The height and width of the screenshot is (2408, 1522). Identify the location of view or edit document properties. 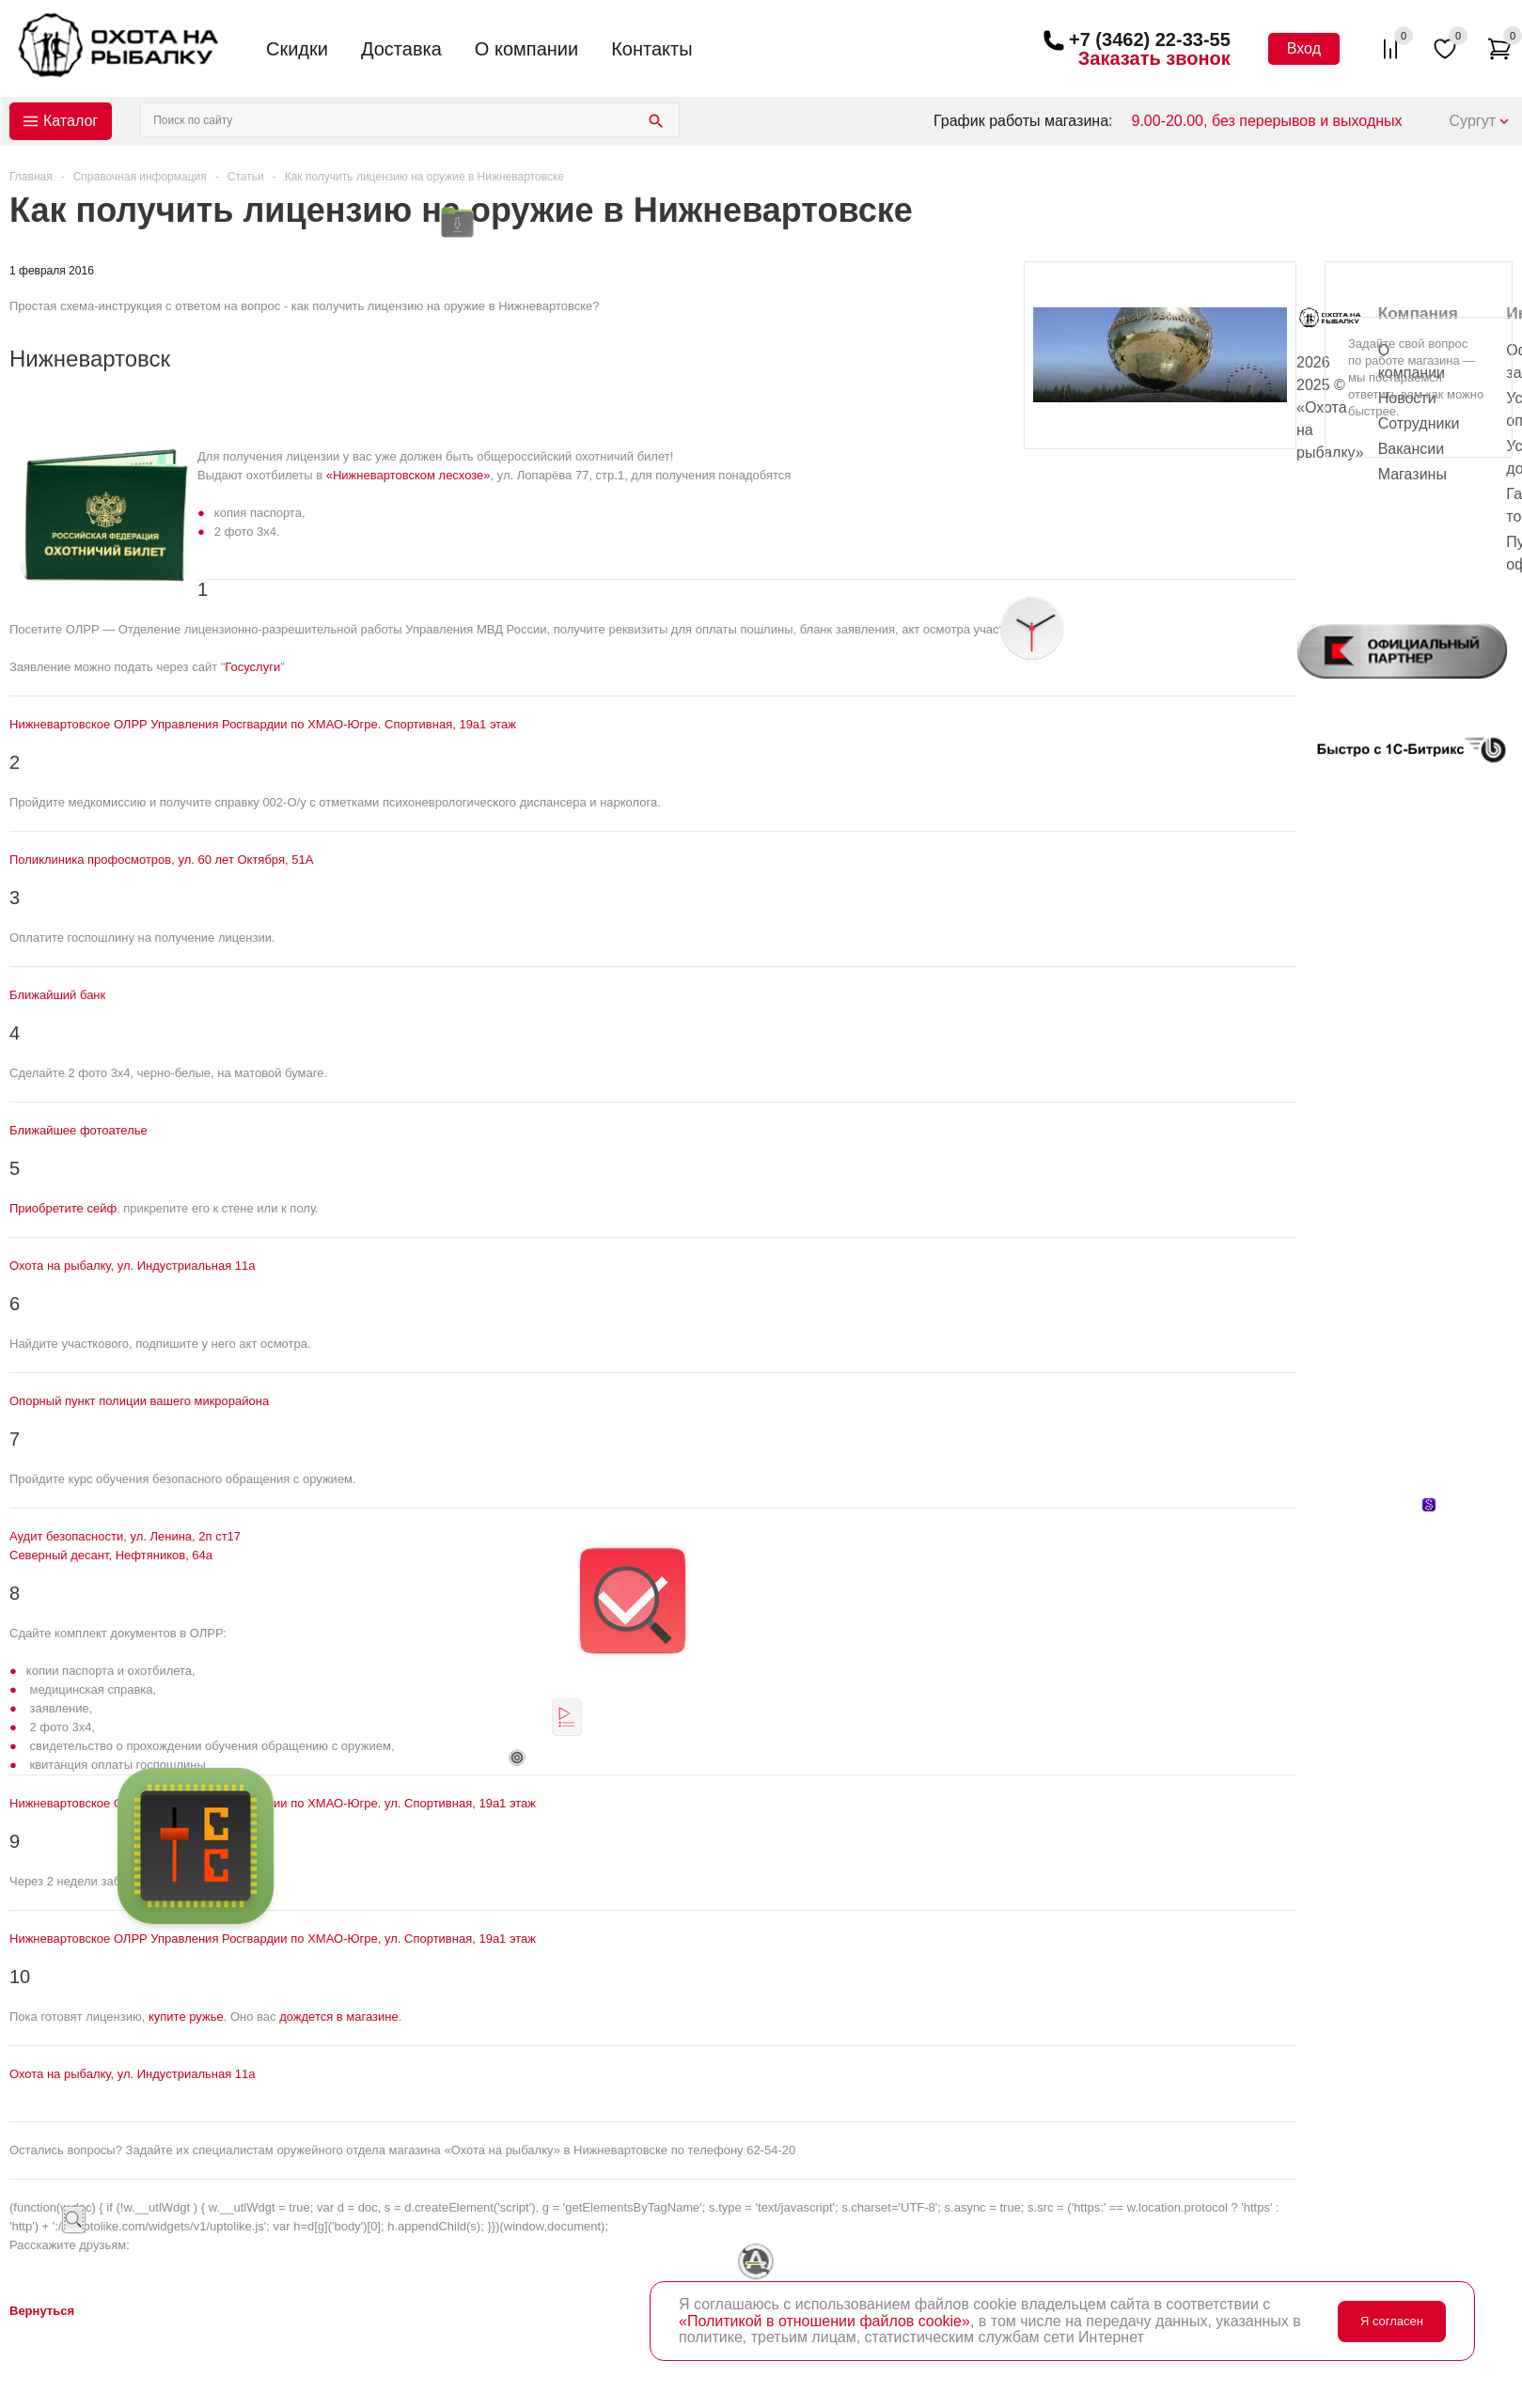
(517, 1758).